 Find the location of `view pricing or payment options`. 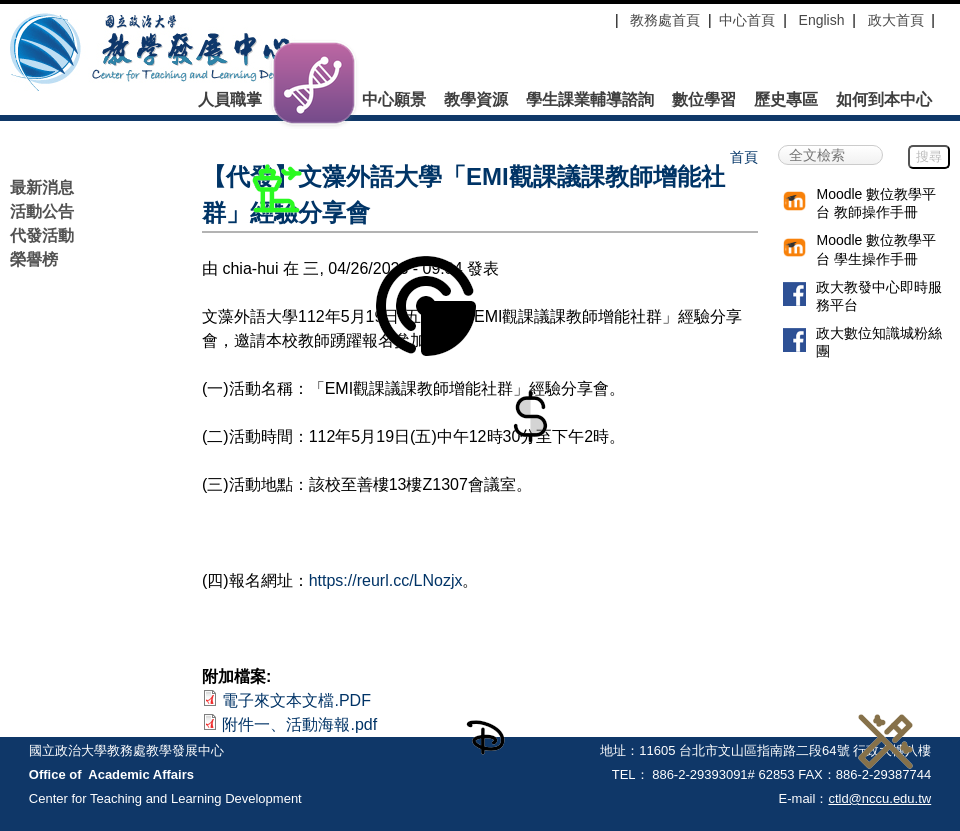

view pricing or payment options is located at coordinates (530, 416).